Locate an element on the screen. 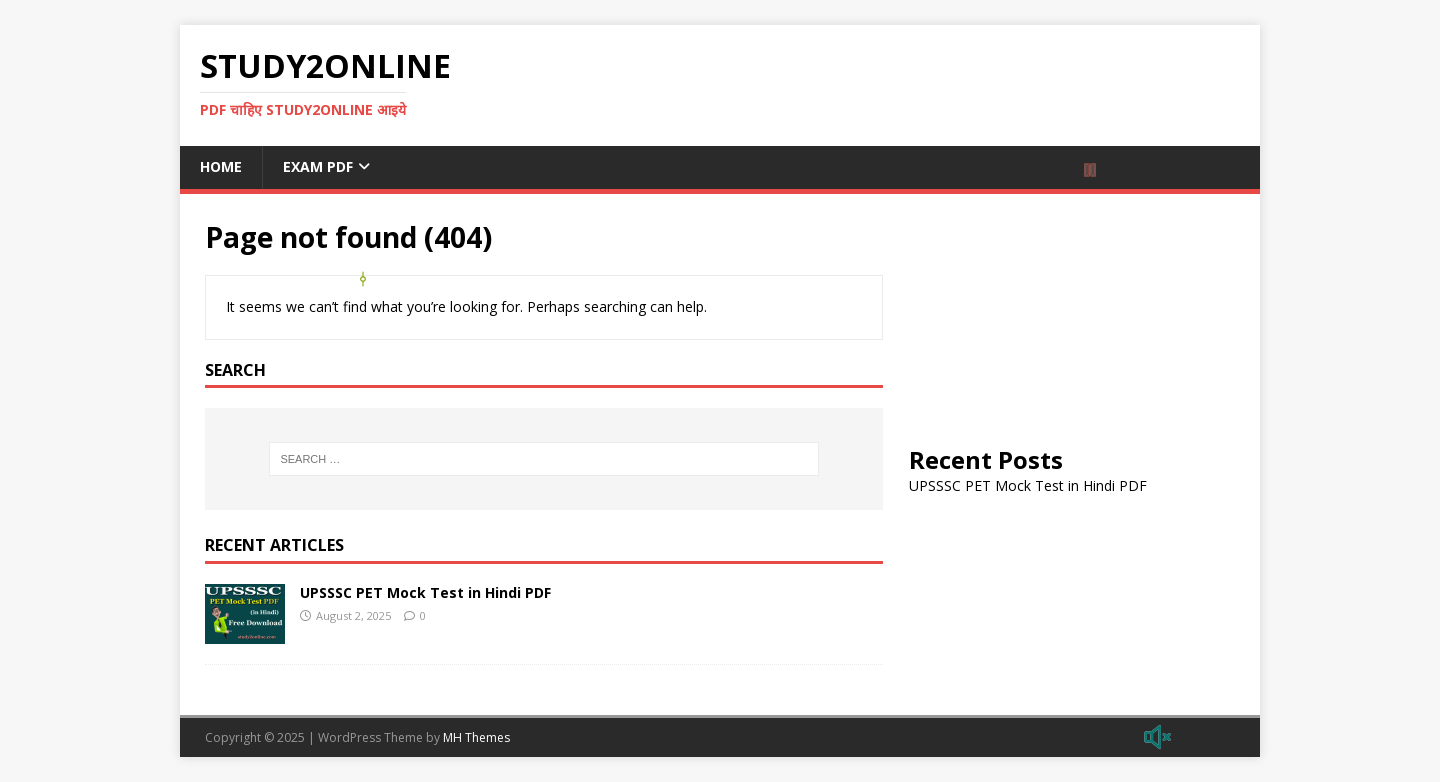 Image resolution: width=1440 pixels, height=782 pixels. view commit history in version control is located at coordinates (363, 279).